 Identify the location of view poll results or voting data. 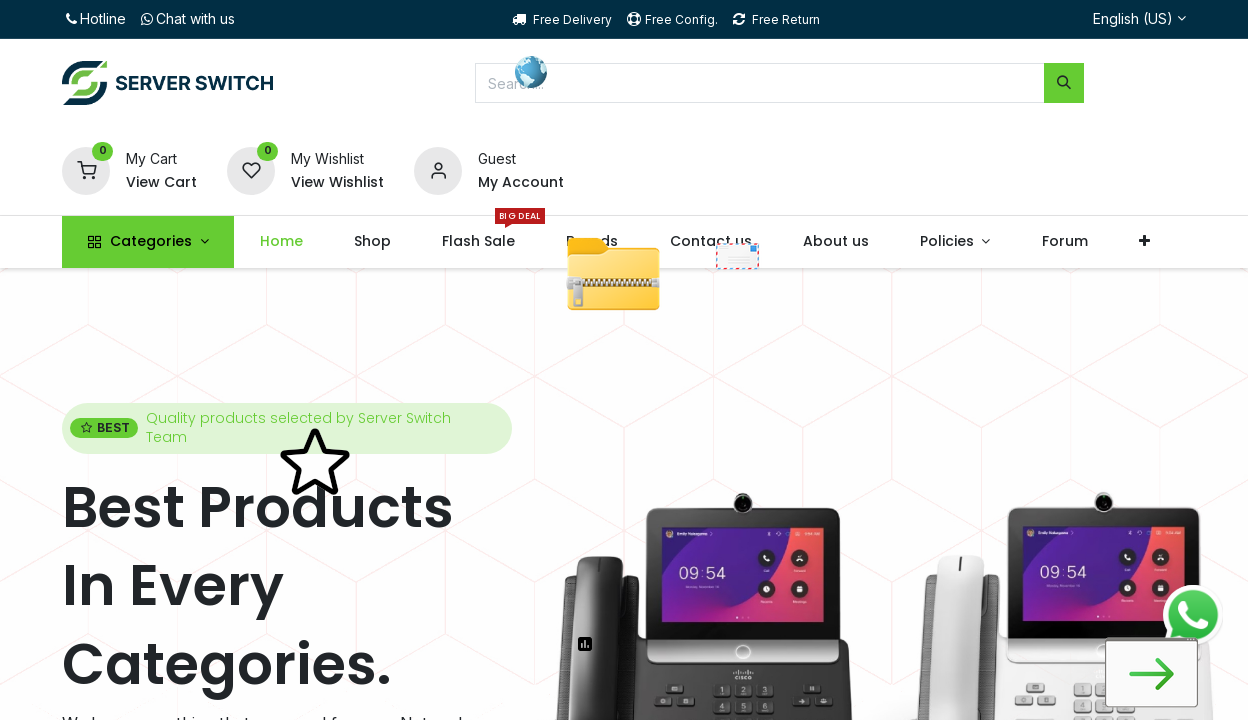
(585, 644).